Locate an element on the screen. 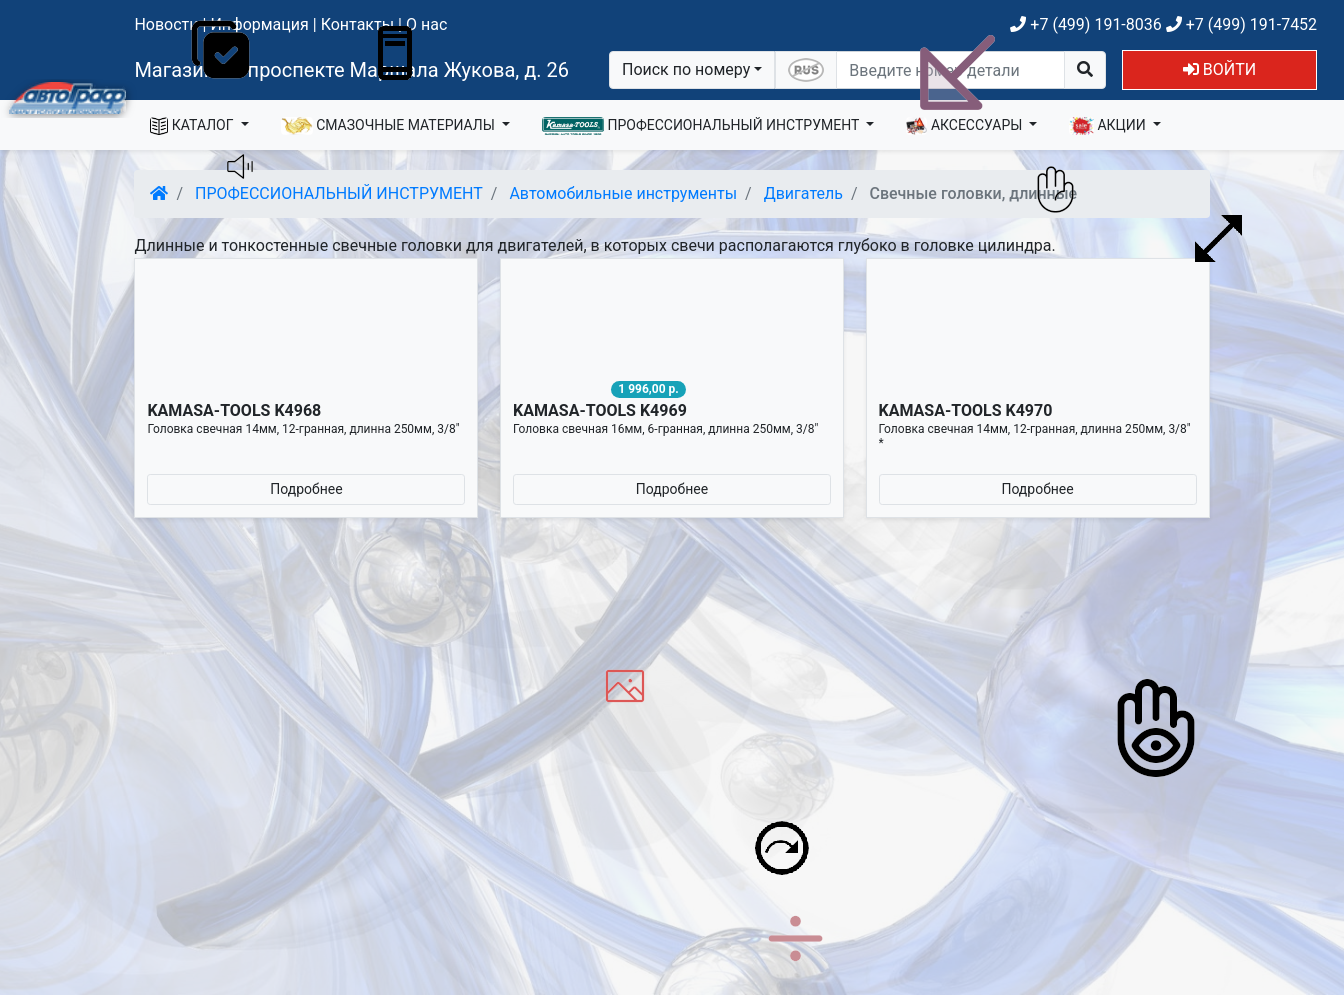 The image size is (1344, 995). view mobile ad placements is located at coordinates (395, 53).